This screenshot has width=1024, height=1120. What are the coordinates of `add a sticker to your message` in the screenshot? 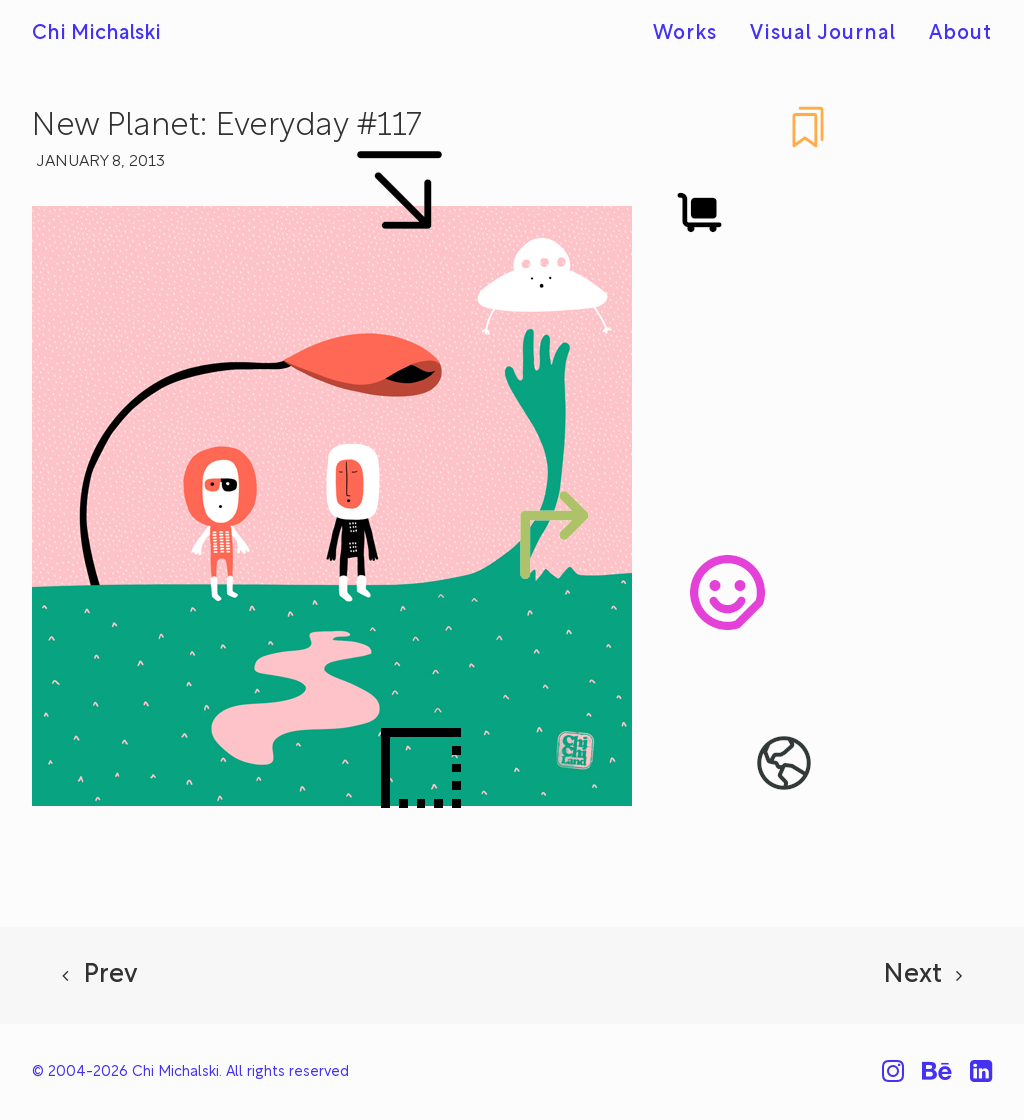 It's located at (727, 592).